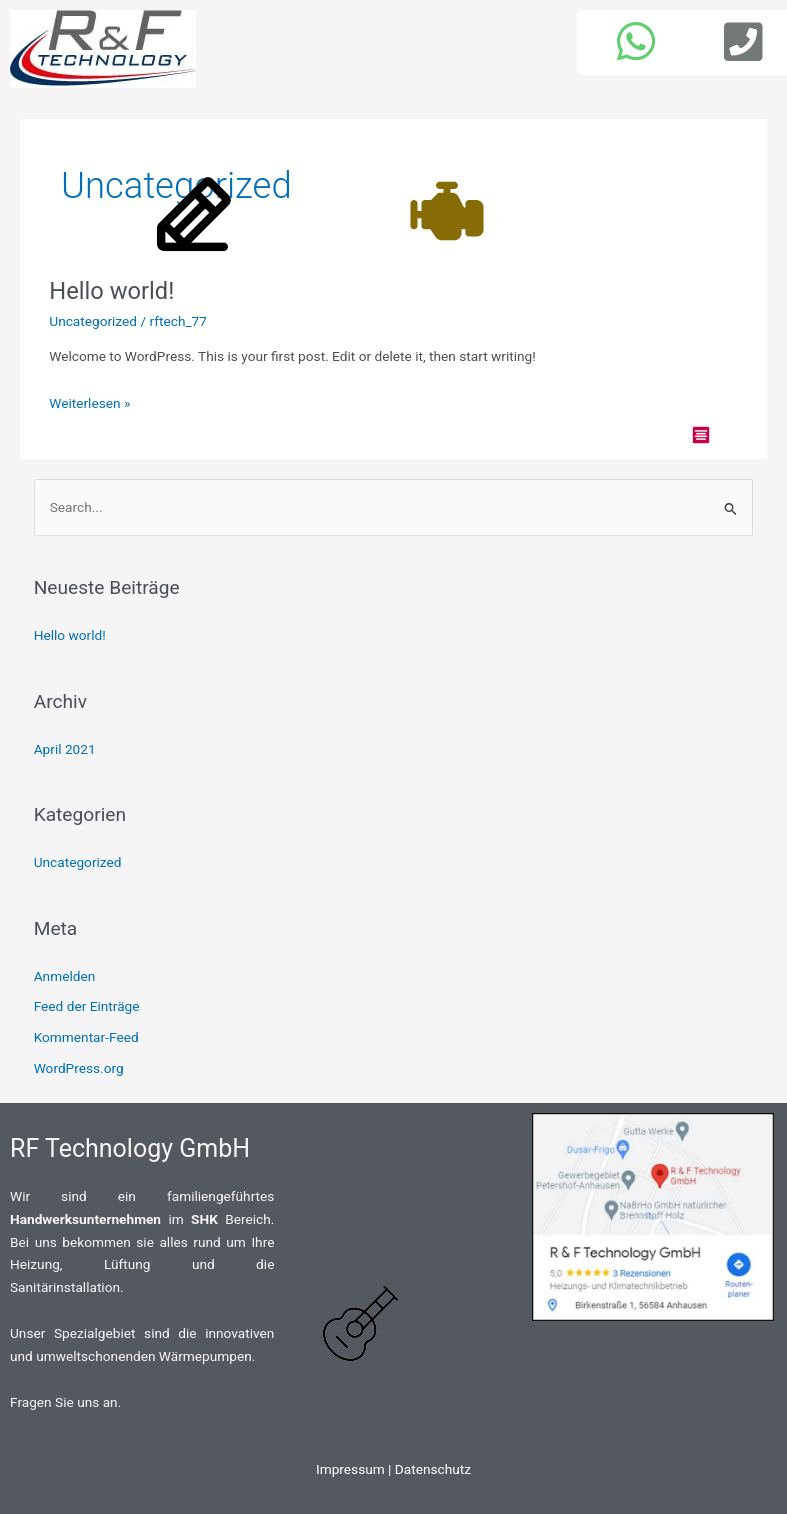 This screenshot has height=1514, width=787. I want to click on access music or audio content, so click(360, 1324).